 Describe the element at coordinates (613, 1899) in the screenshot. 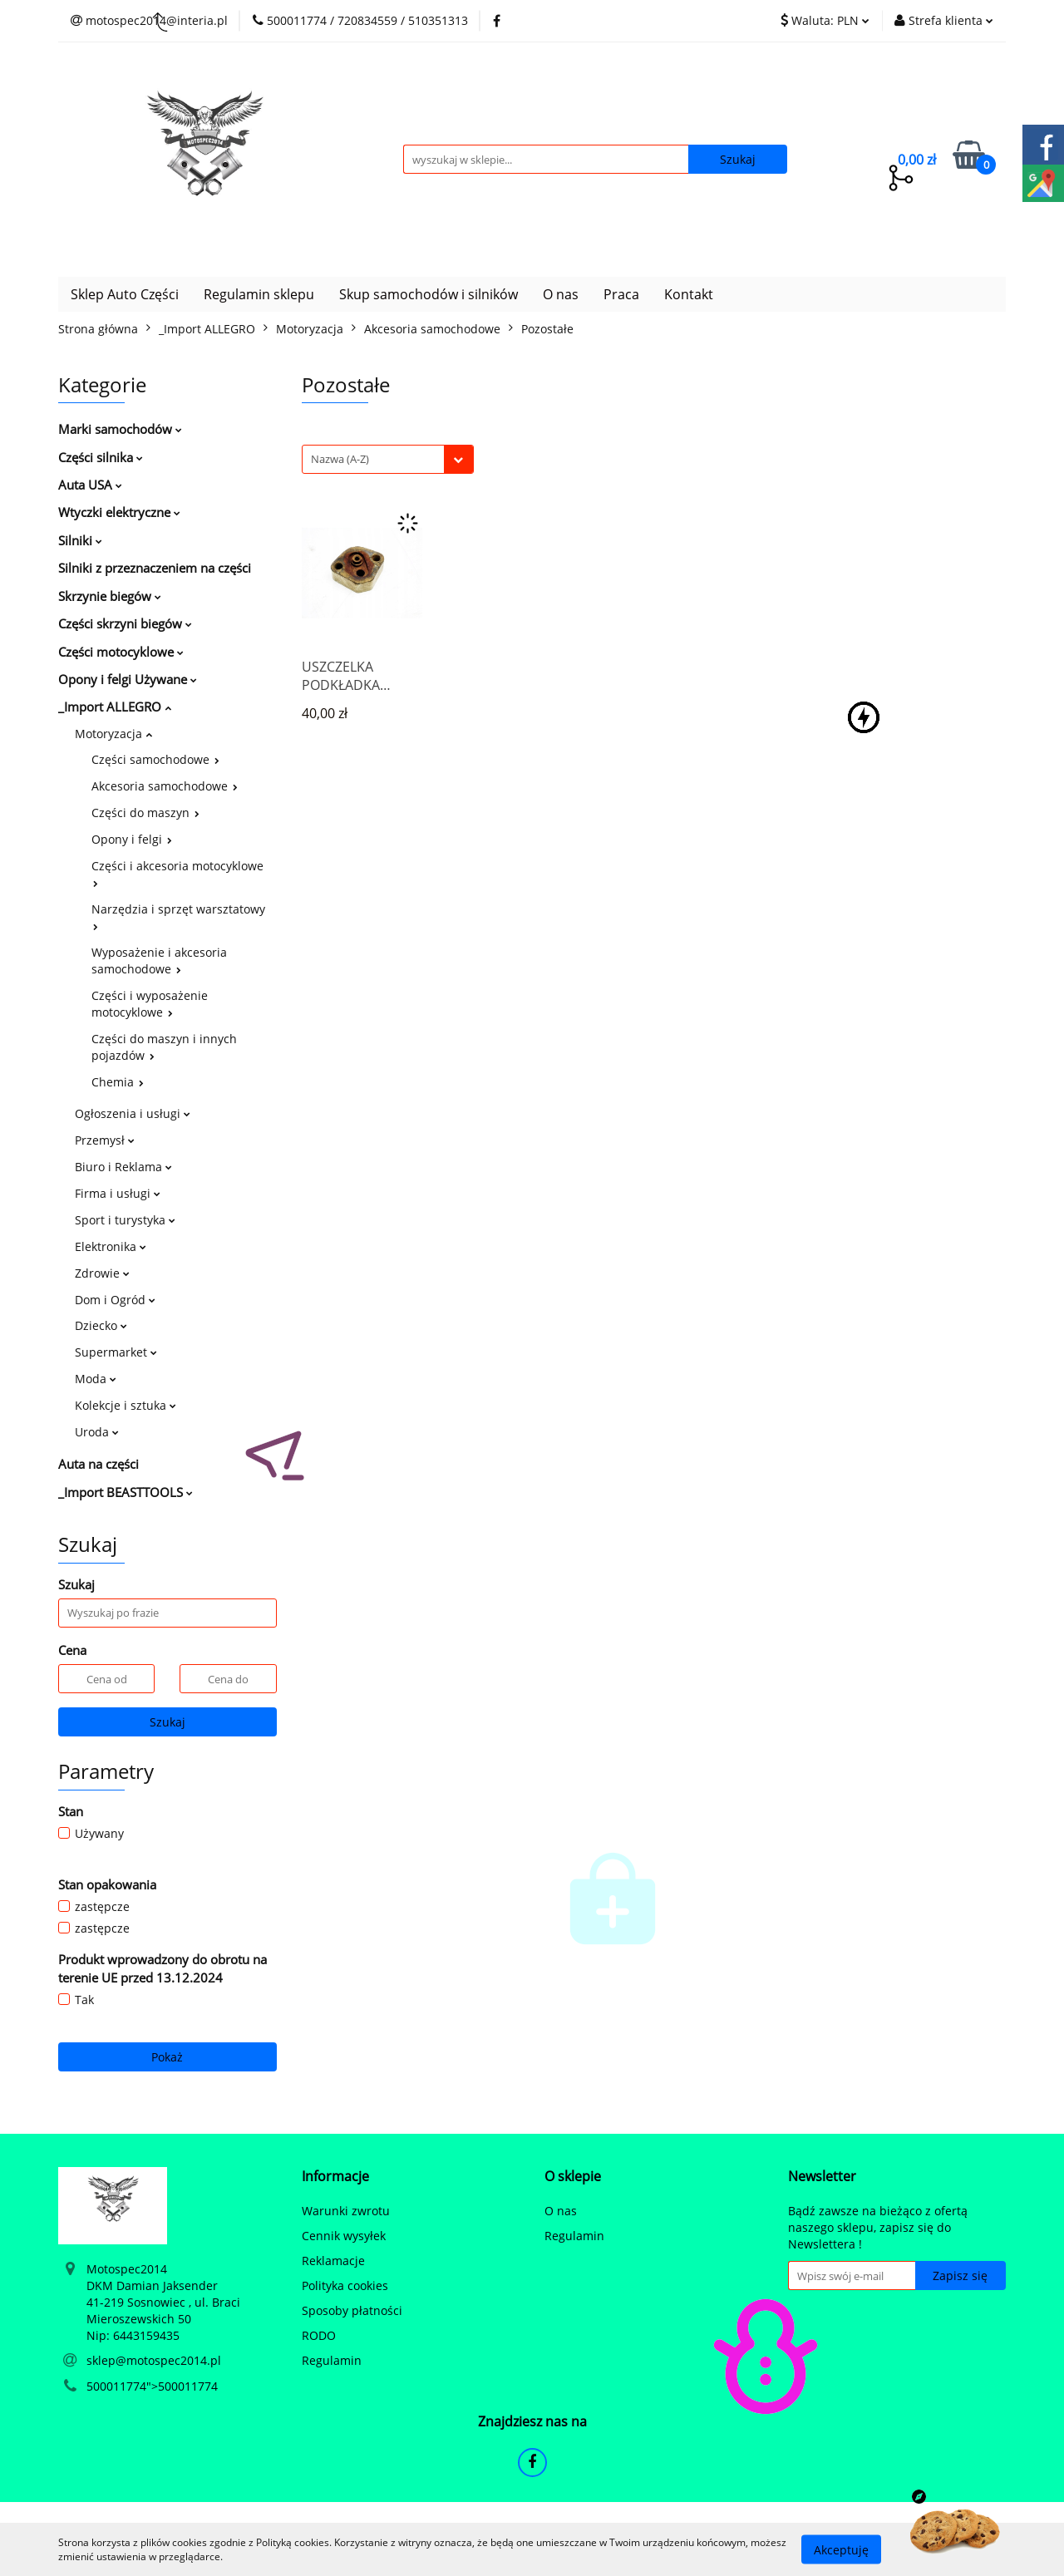

I see `add item to shopping bag` at that location.